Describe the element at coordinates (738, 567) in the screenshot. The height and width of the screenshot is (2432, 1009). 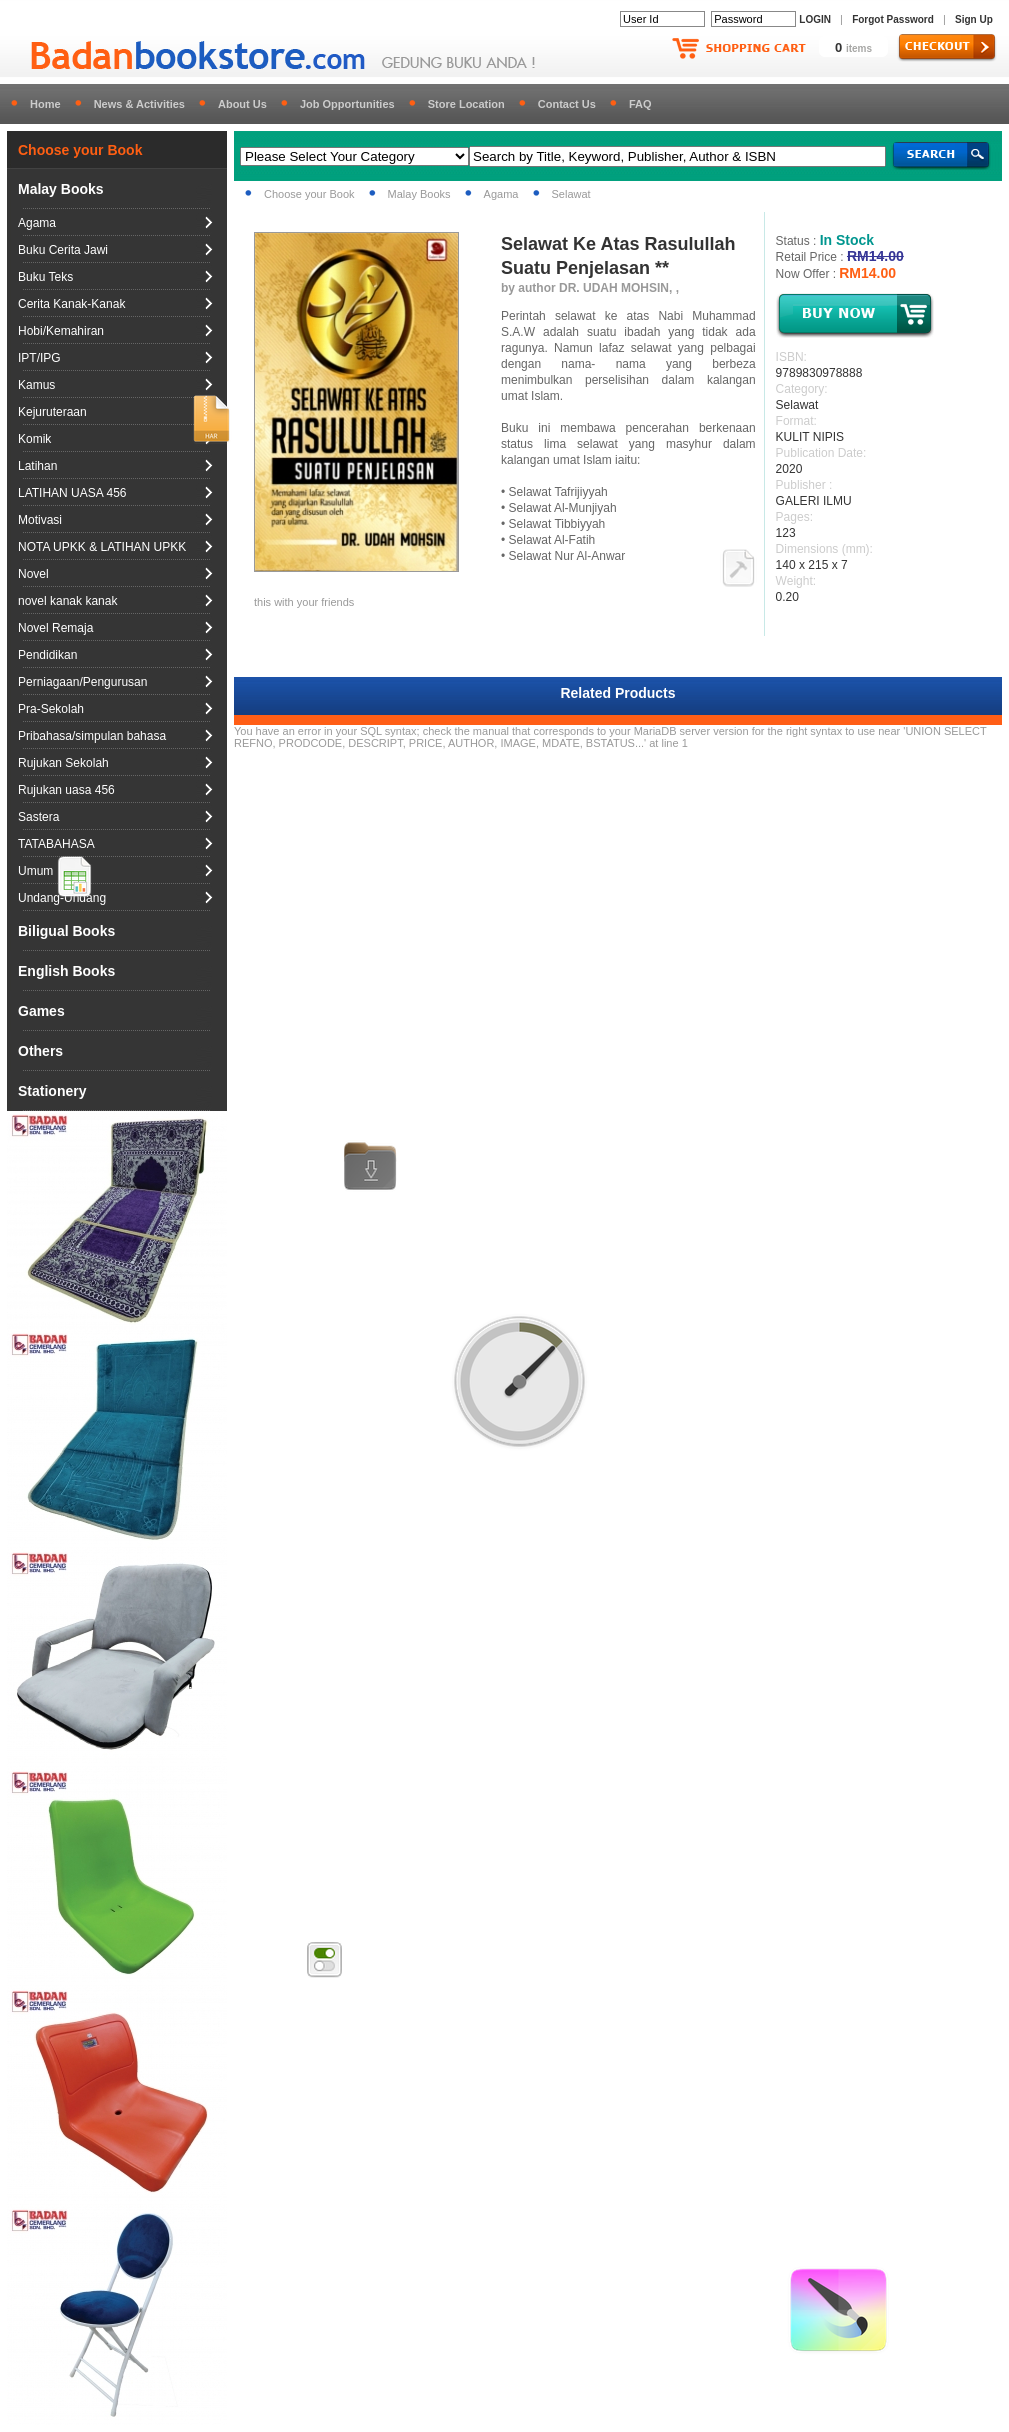
I see `indicates a CMake configuration file` at that location.